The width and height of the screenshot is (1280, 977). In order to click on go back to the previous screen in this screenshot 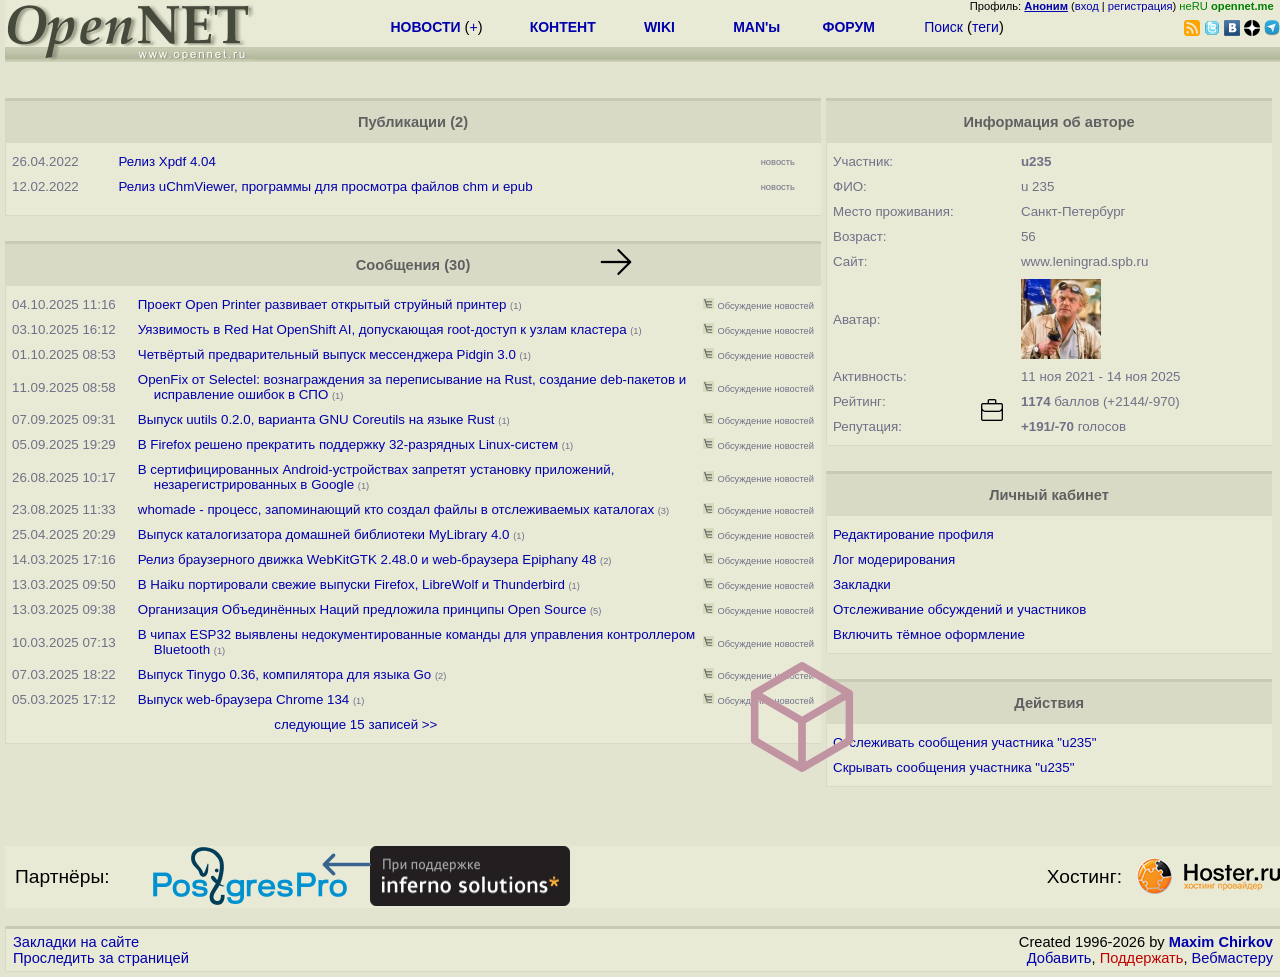, I will do `click(346, 864)`.